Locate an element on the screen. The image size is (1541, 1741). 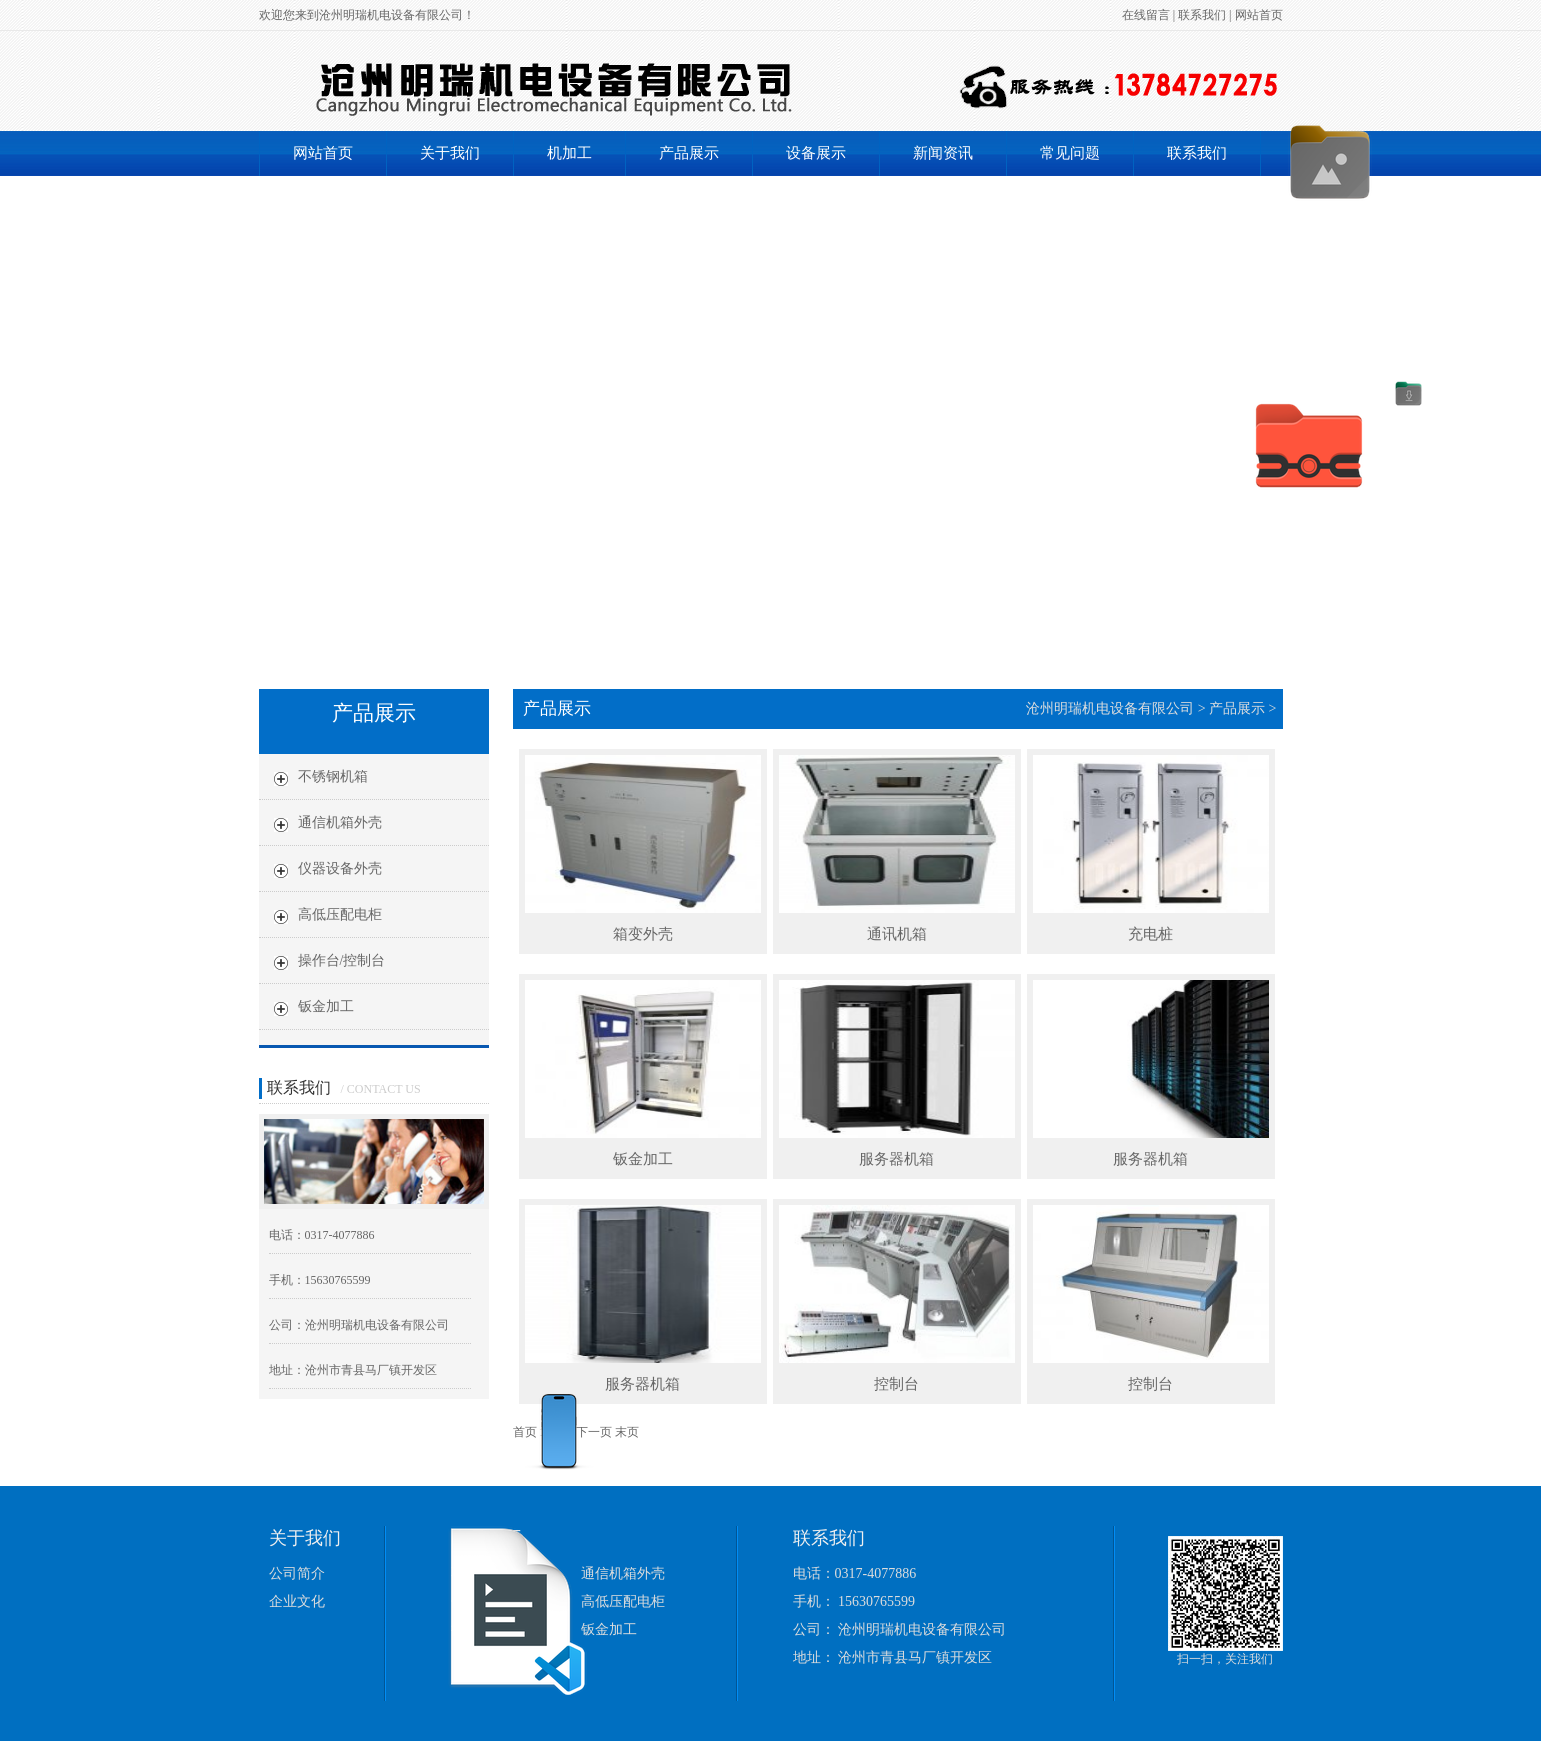
open a shell script file in Visual Studio Code is located at coordinates (510, 1610).